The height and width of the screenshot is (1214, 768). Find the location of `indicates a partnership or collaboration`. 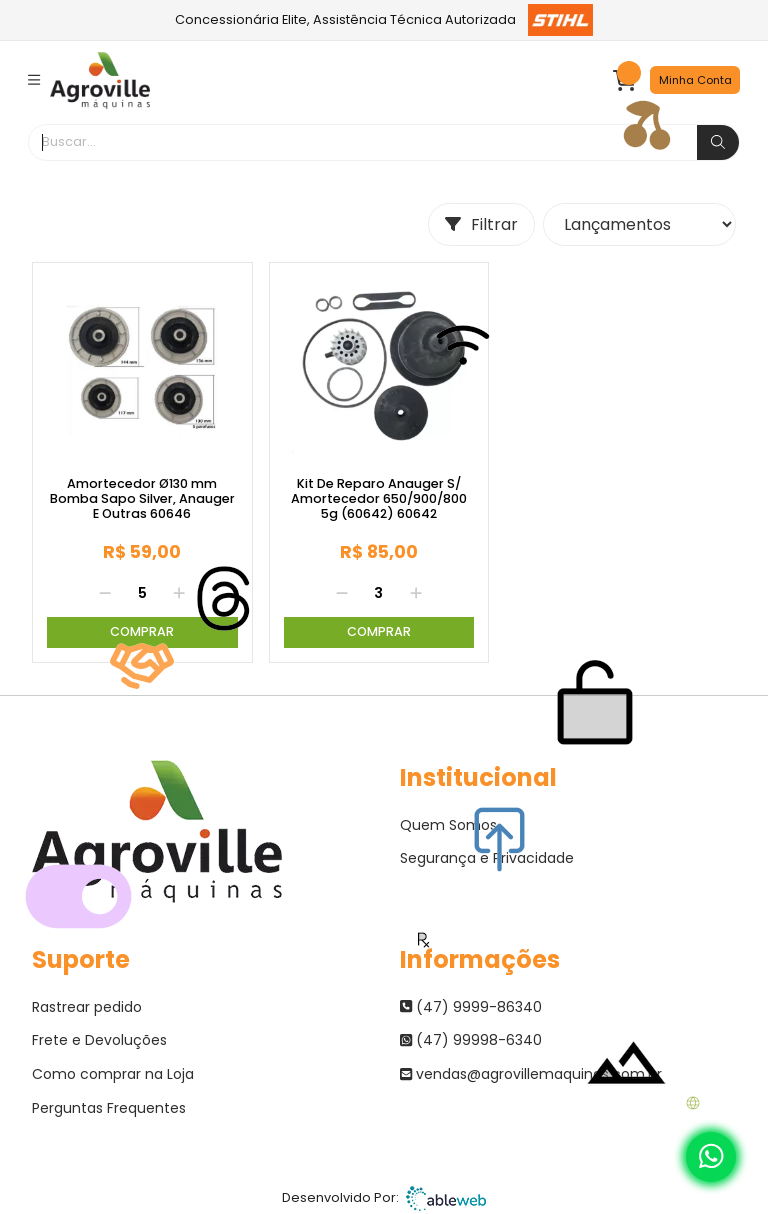

indicates a partnership or collaboration is located at coordinates (142, 664).